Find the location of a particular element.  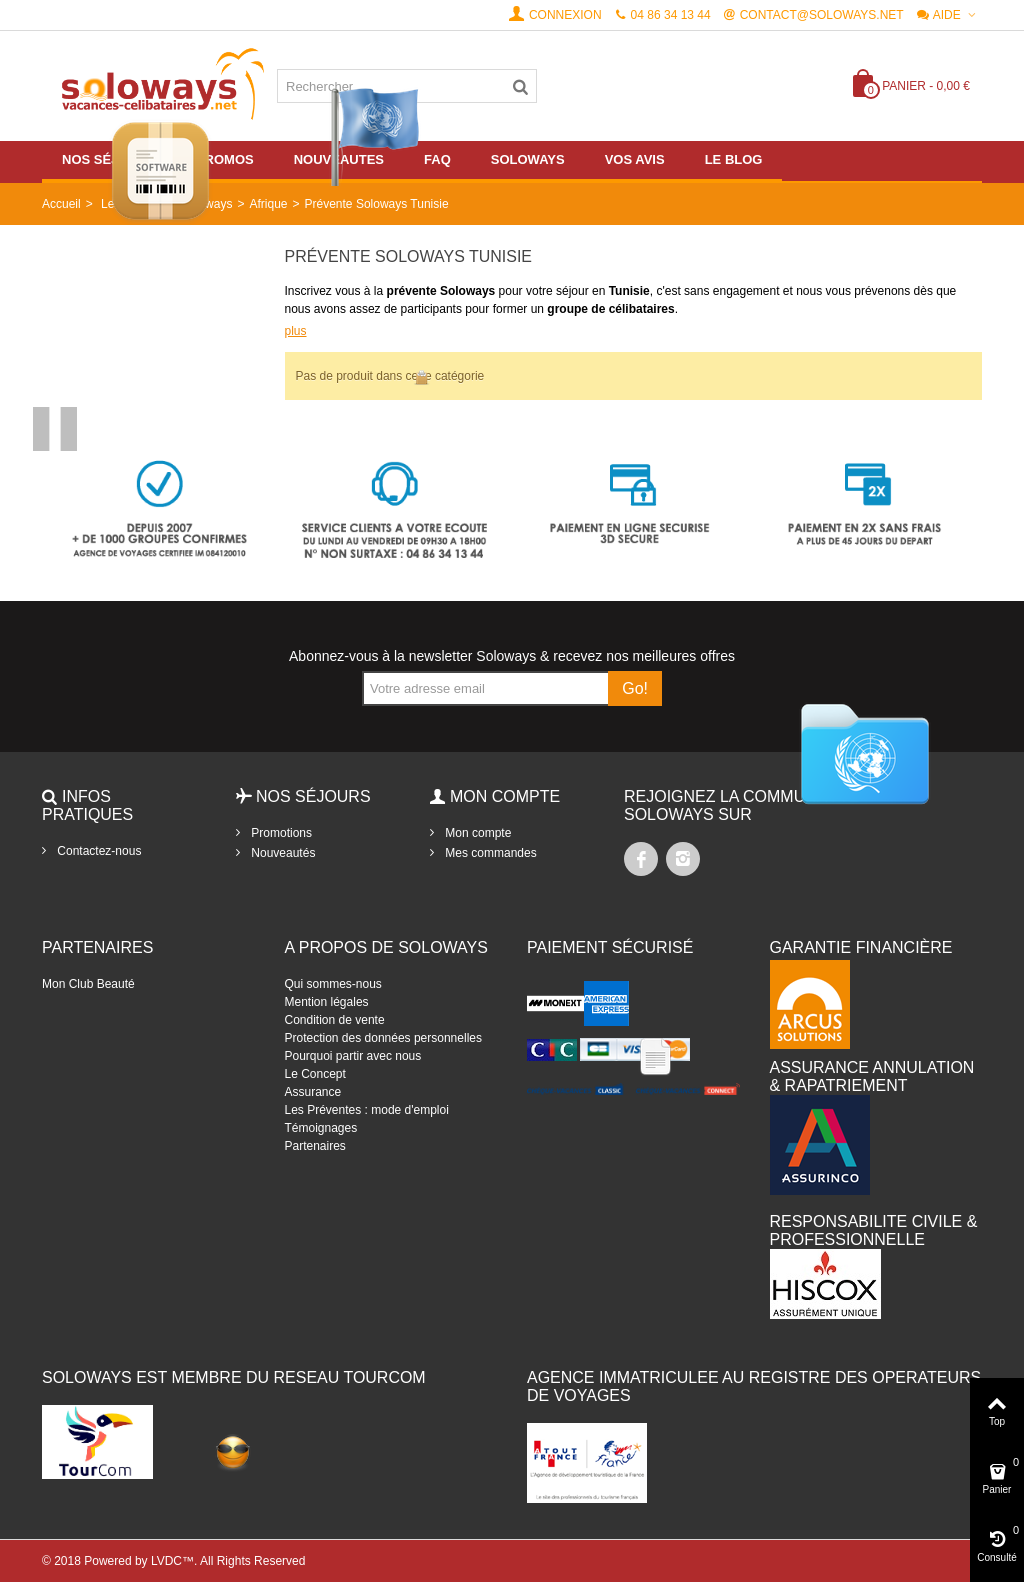

pause media playback is located at coordinates (55, 429).